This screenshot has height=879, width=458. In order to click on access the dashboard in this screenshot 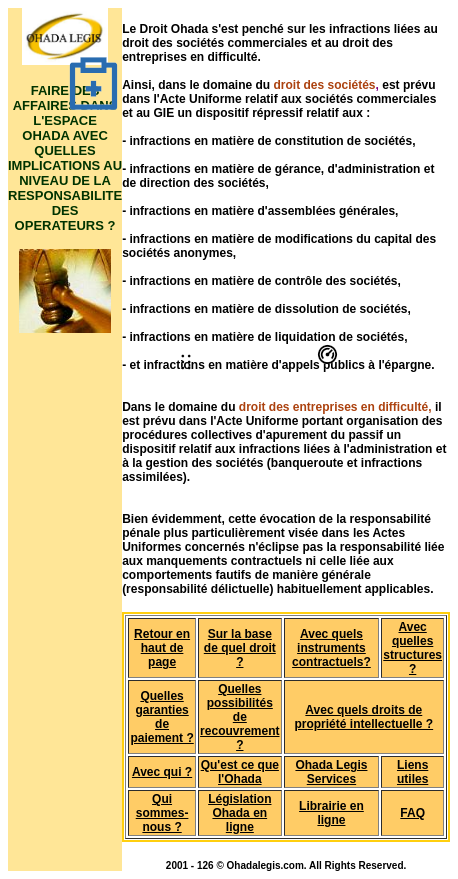, I will do `click(327, 354)`.